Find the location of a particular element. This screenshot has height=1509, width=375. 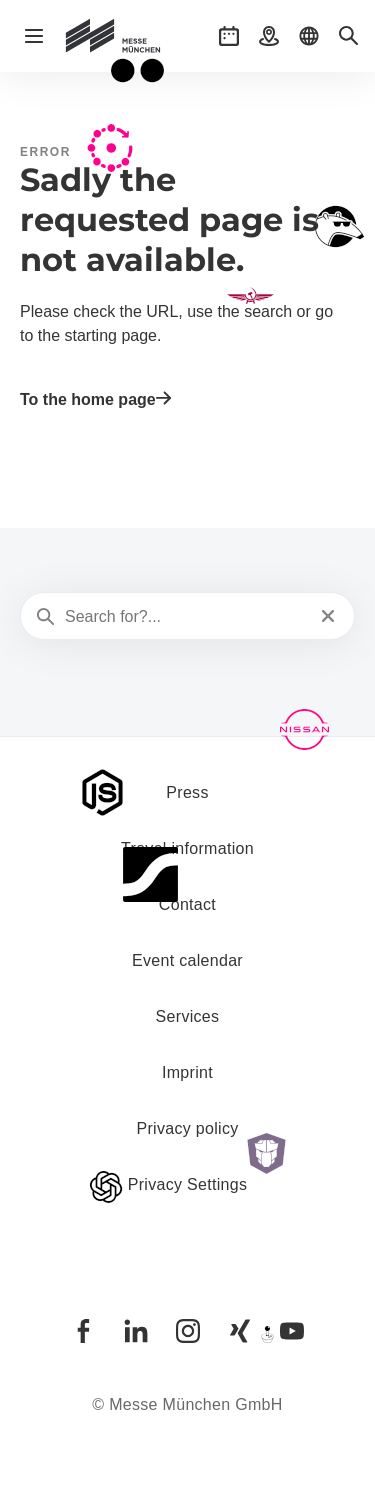

open statista website or app is located at coordinates (150, 874).